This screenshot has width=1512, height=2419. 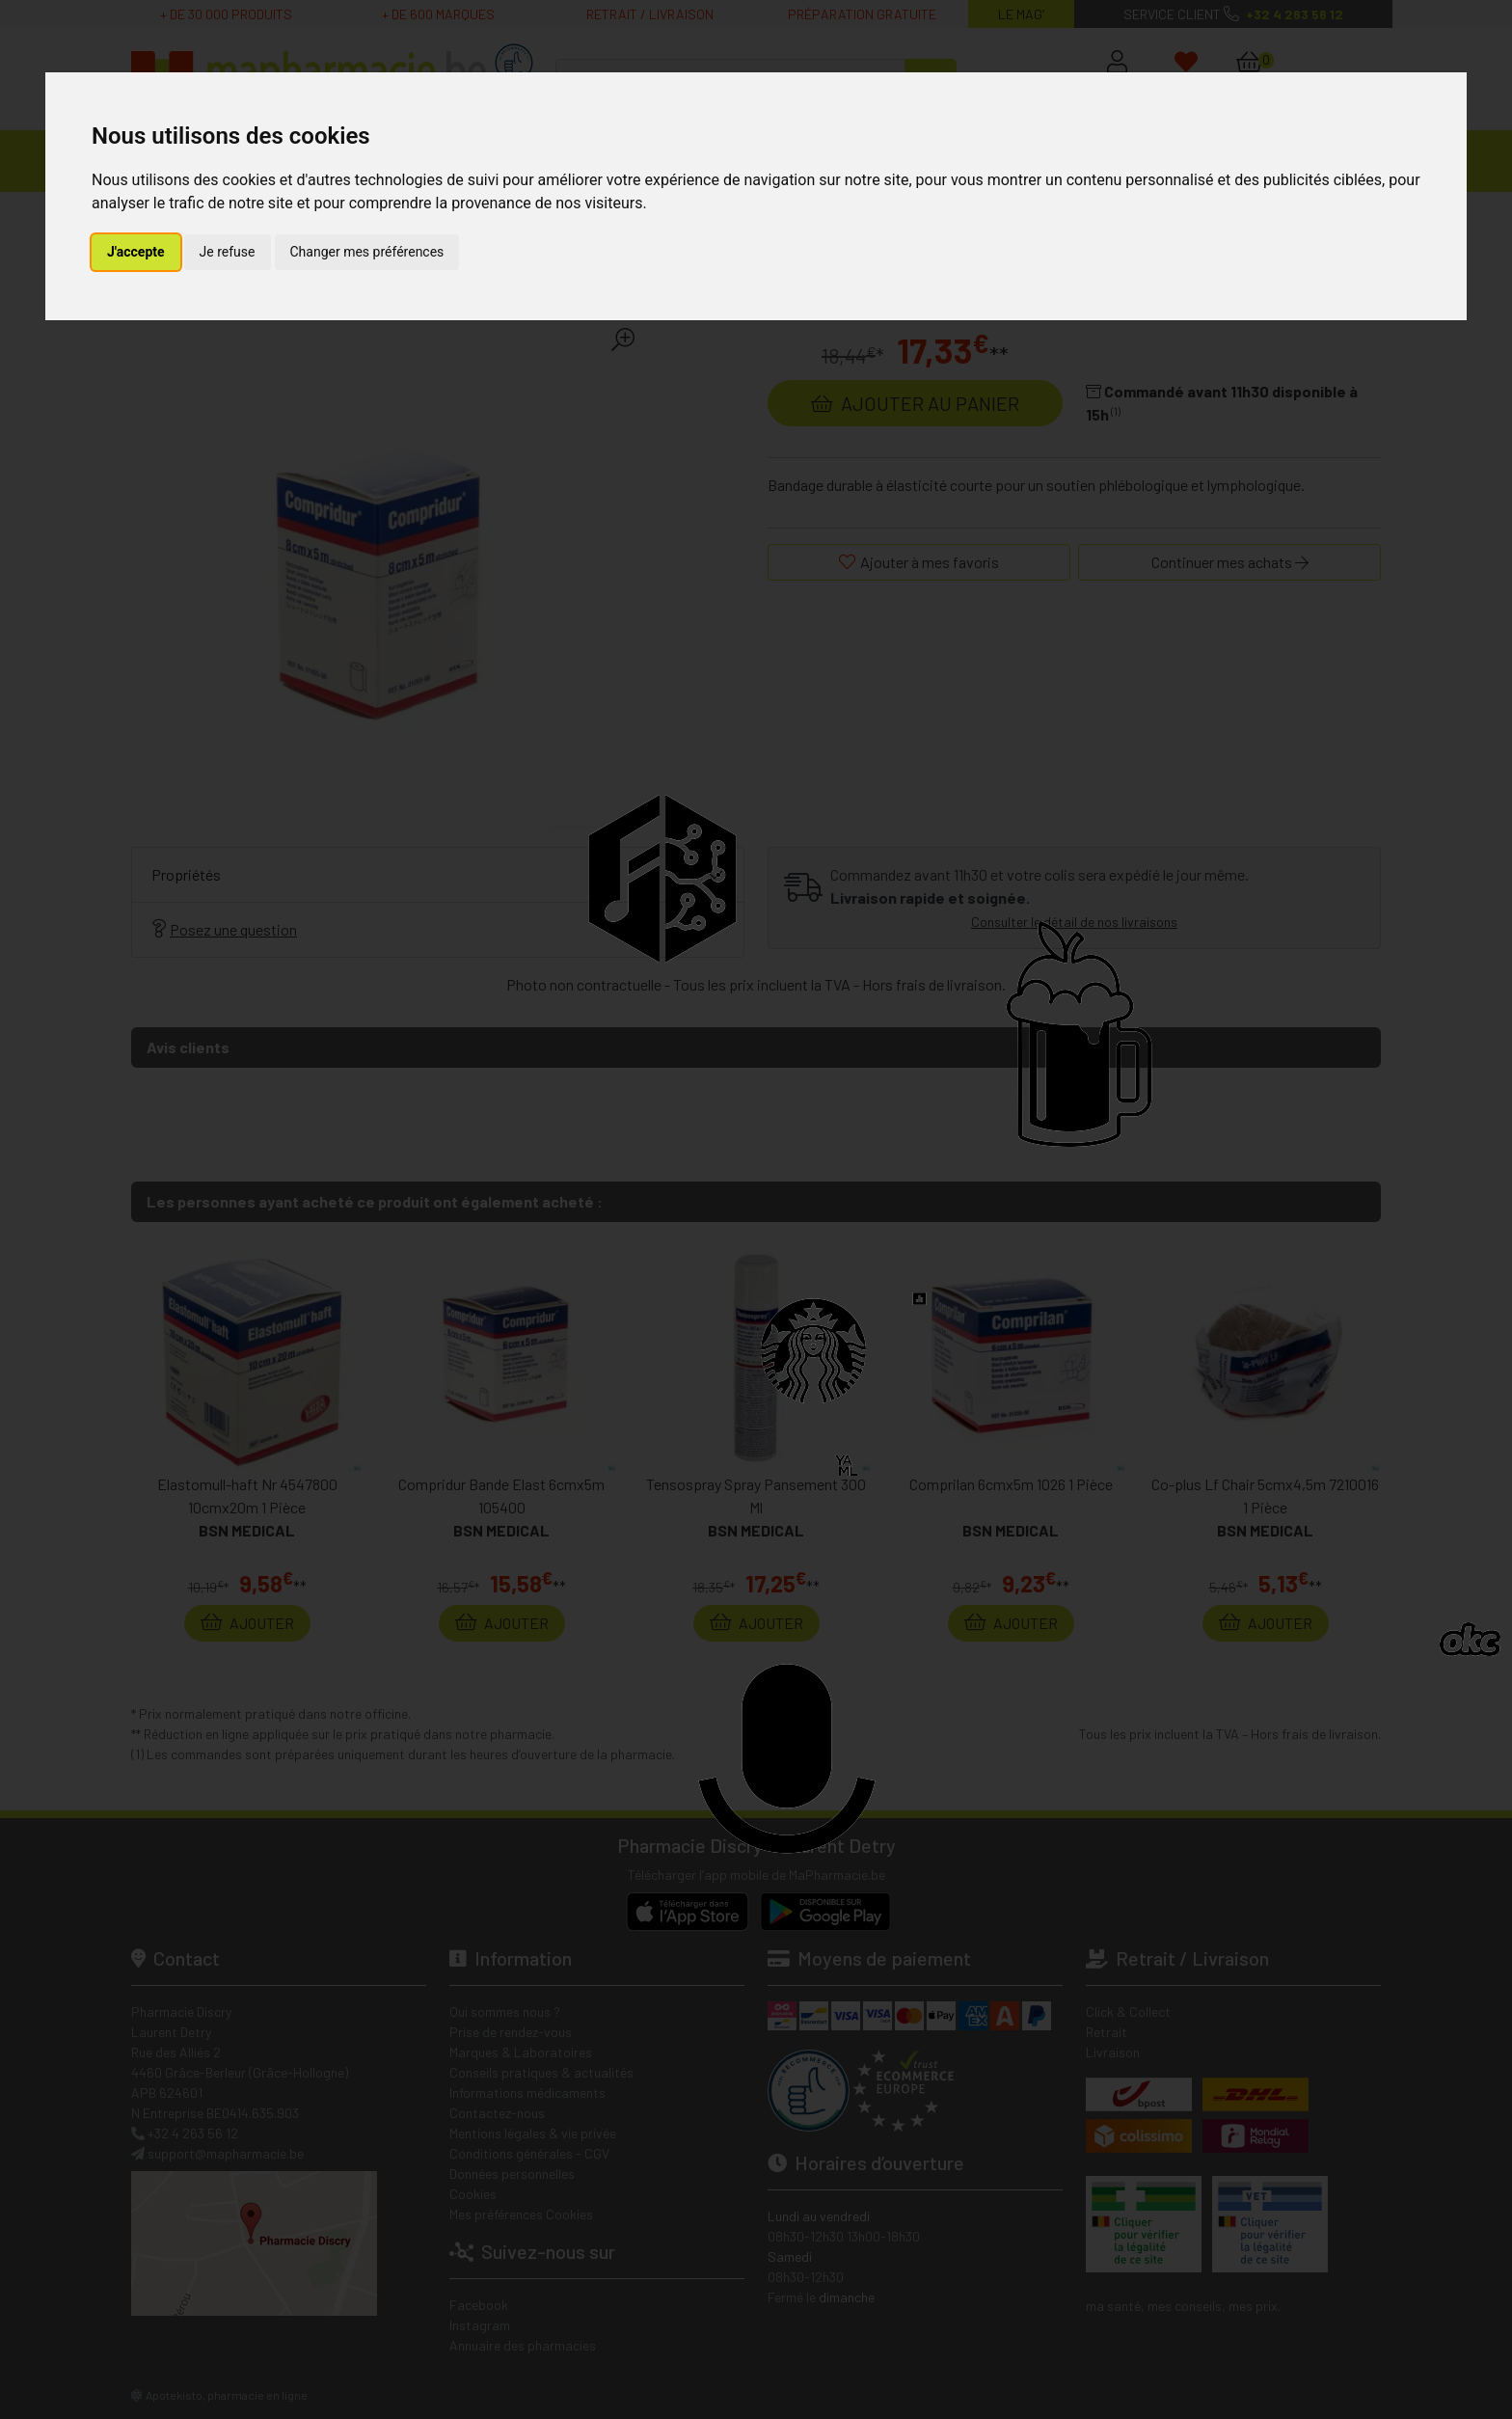 What do you see at coordinates (1470, 1639) in the screenshot?
I see `open the OkCupid dating app` at bounding box center [1470, 1639].